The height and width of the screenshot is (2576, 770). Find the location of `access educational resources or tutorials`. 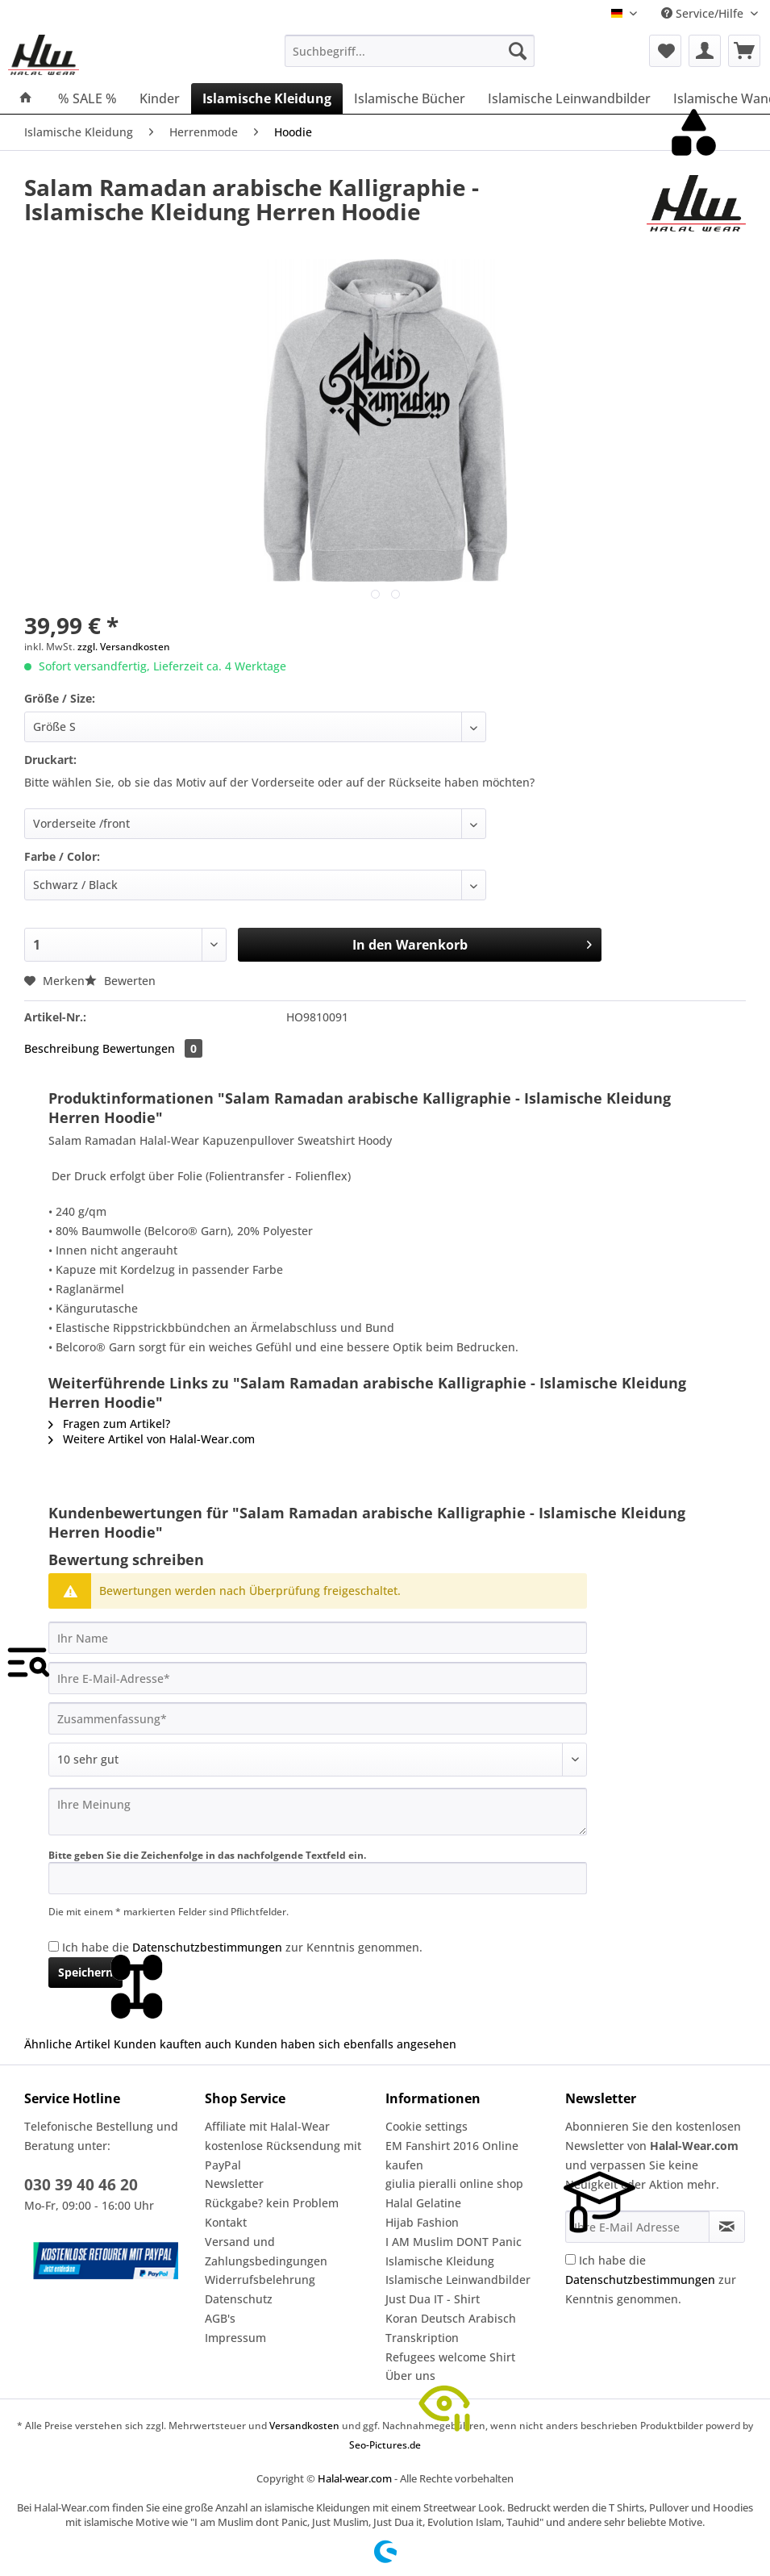

access educational resources or tutorials is located at coordinates (599, 2201).